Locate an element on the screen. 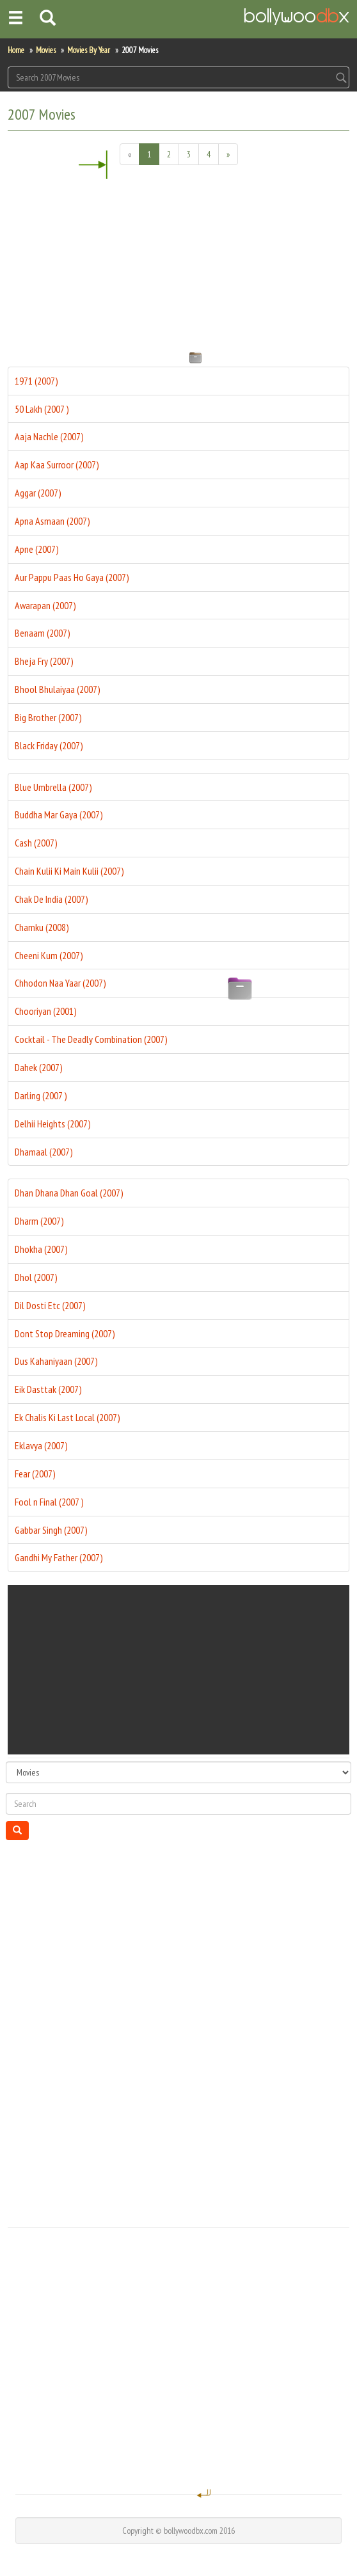 Image resolution: width=357 pixels, height=2576 pixels. go to the last item or page is located at coordinates (93, 164).